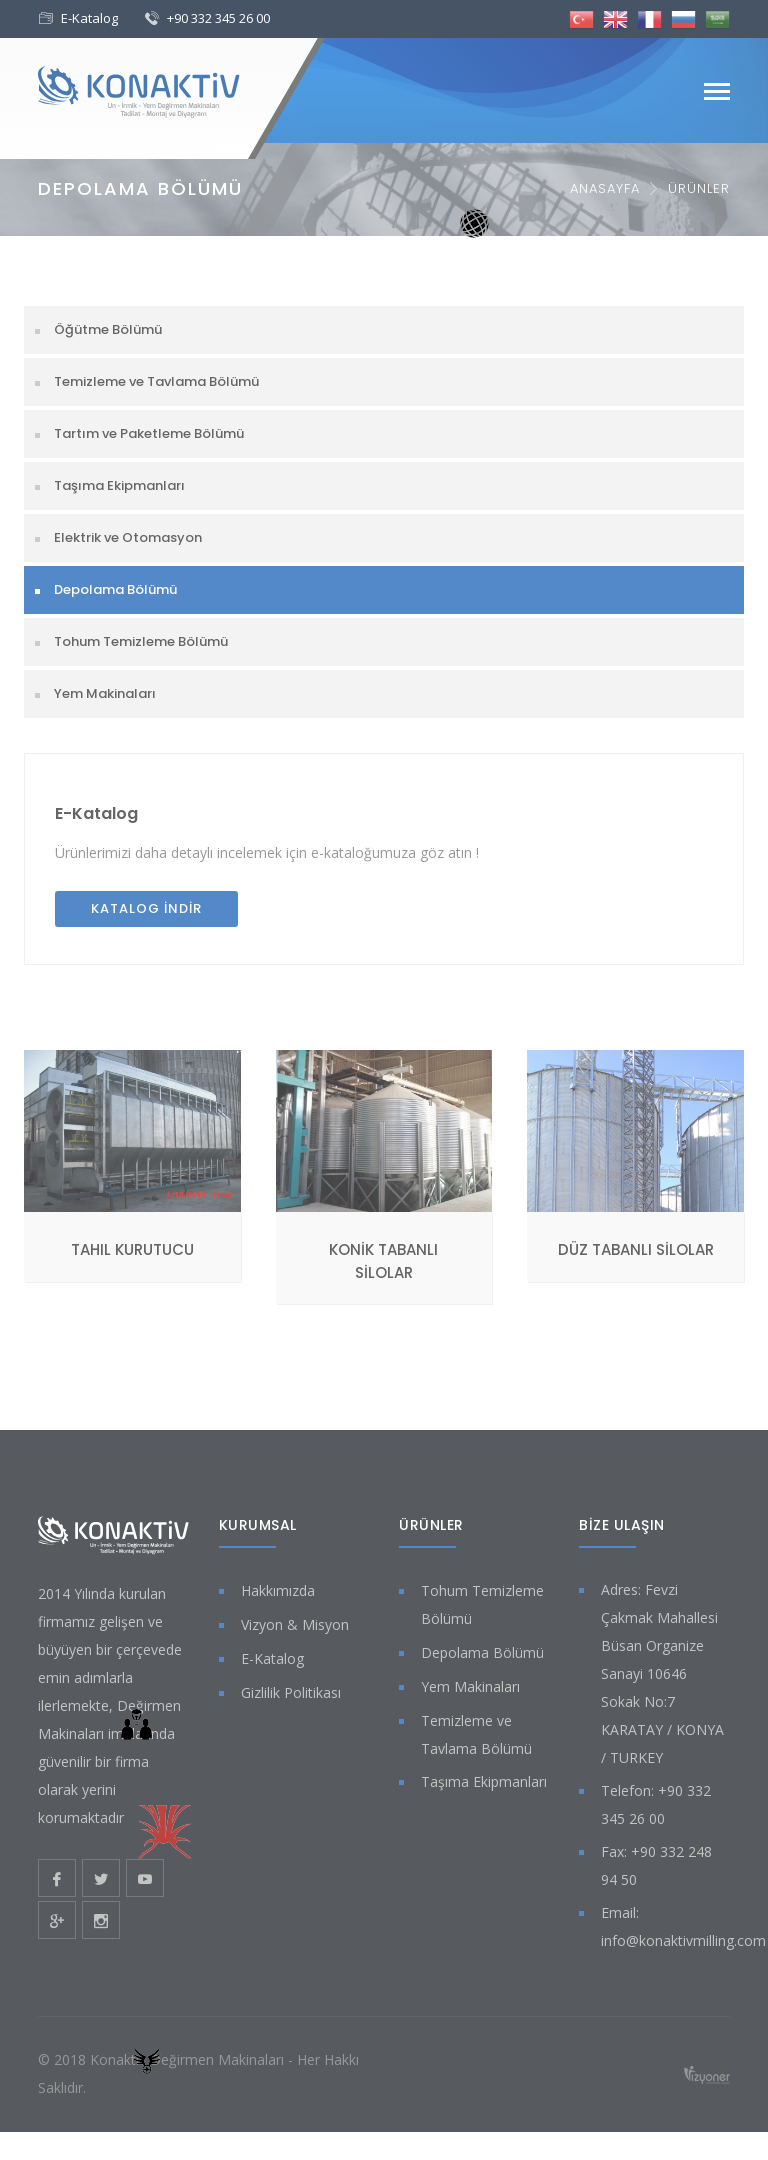  What do you see at coordinates (164, 1831) in the screenshot?
I see `indicates volcanic activity or hazard in a game` at bounding box center [164, 1831].